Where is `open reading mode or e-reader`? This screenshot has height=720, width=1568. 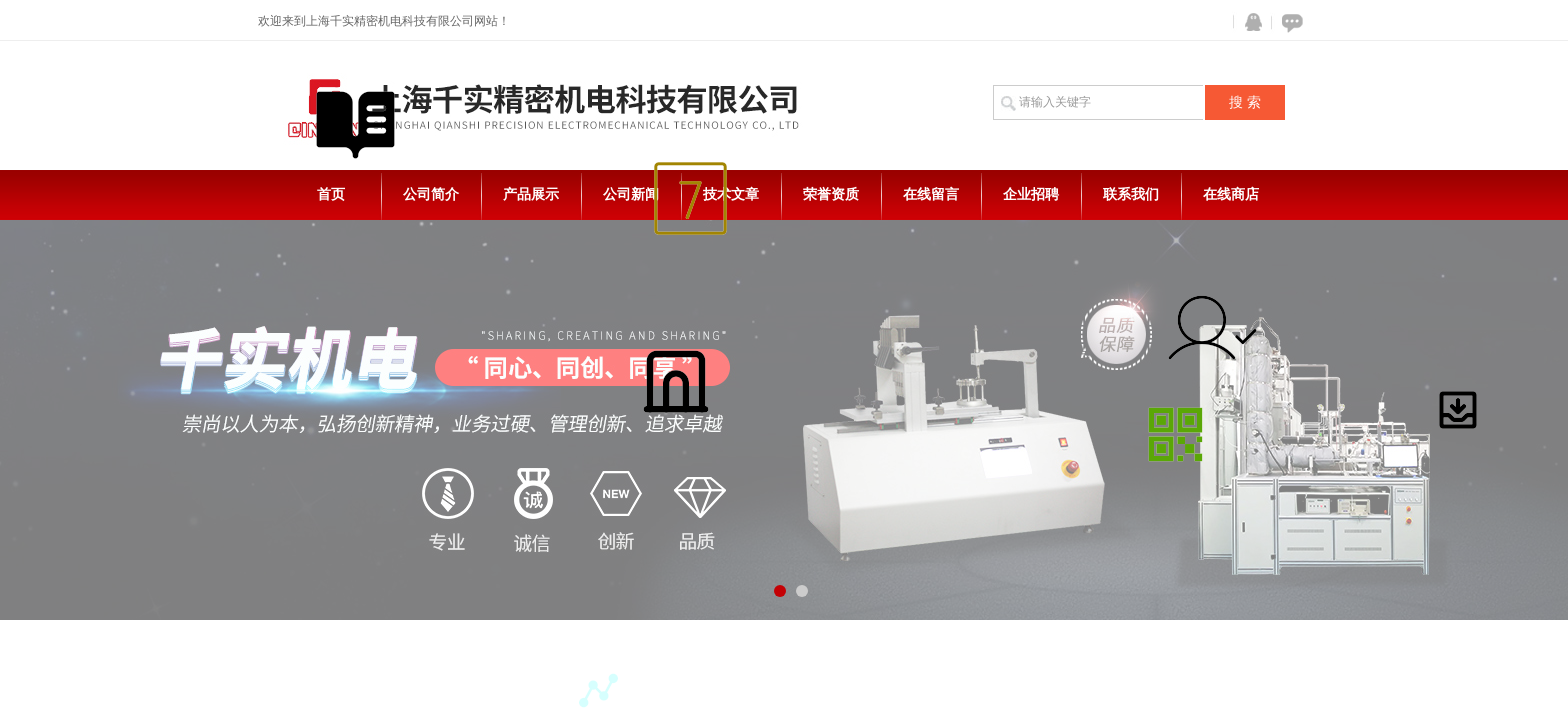 open reading mode or e-reader is located at coordinates (355, 119).